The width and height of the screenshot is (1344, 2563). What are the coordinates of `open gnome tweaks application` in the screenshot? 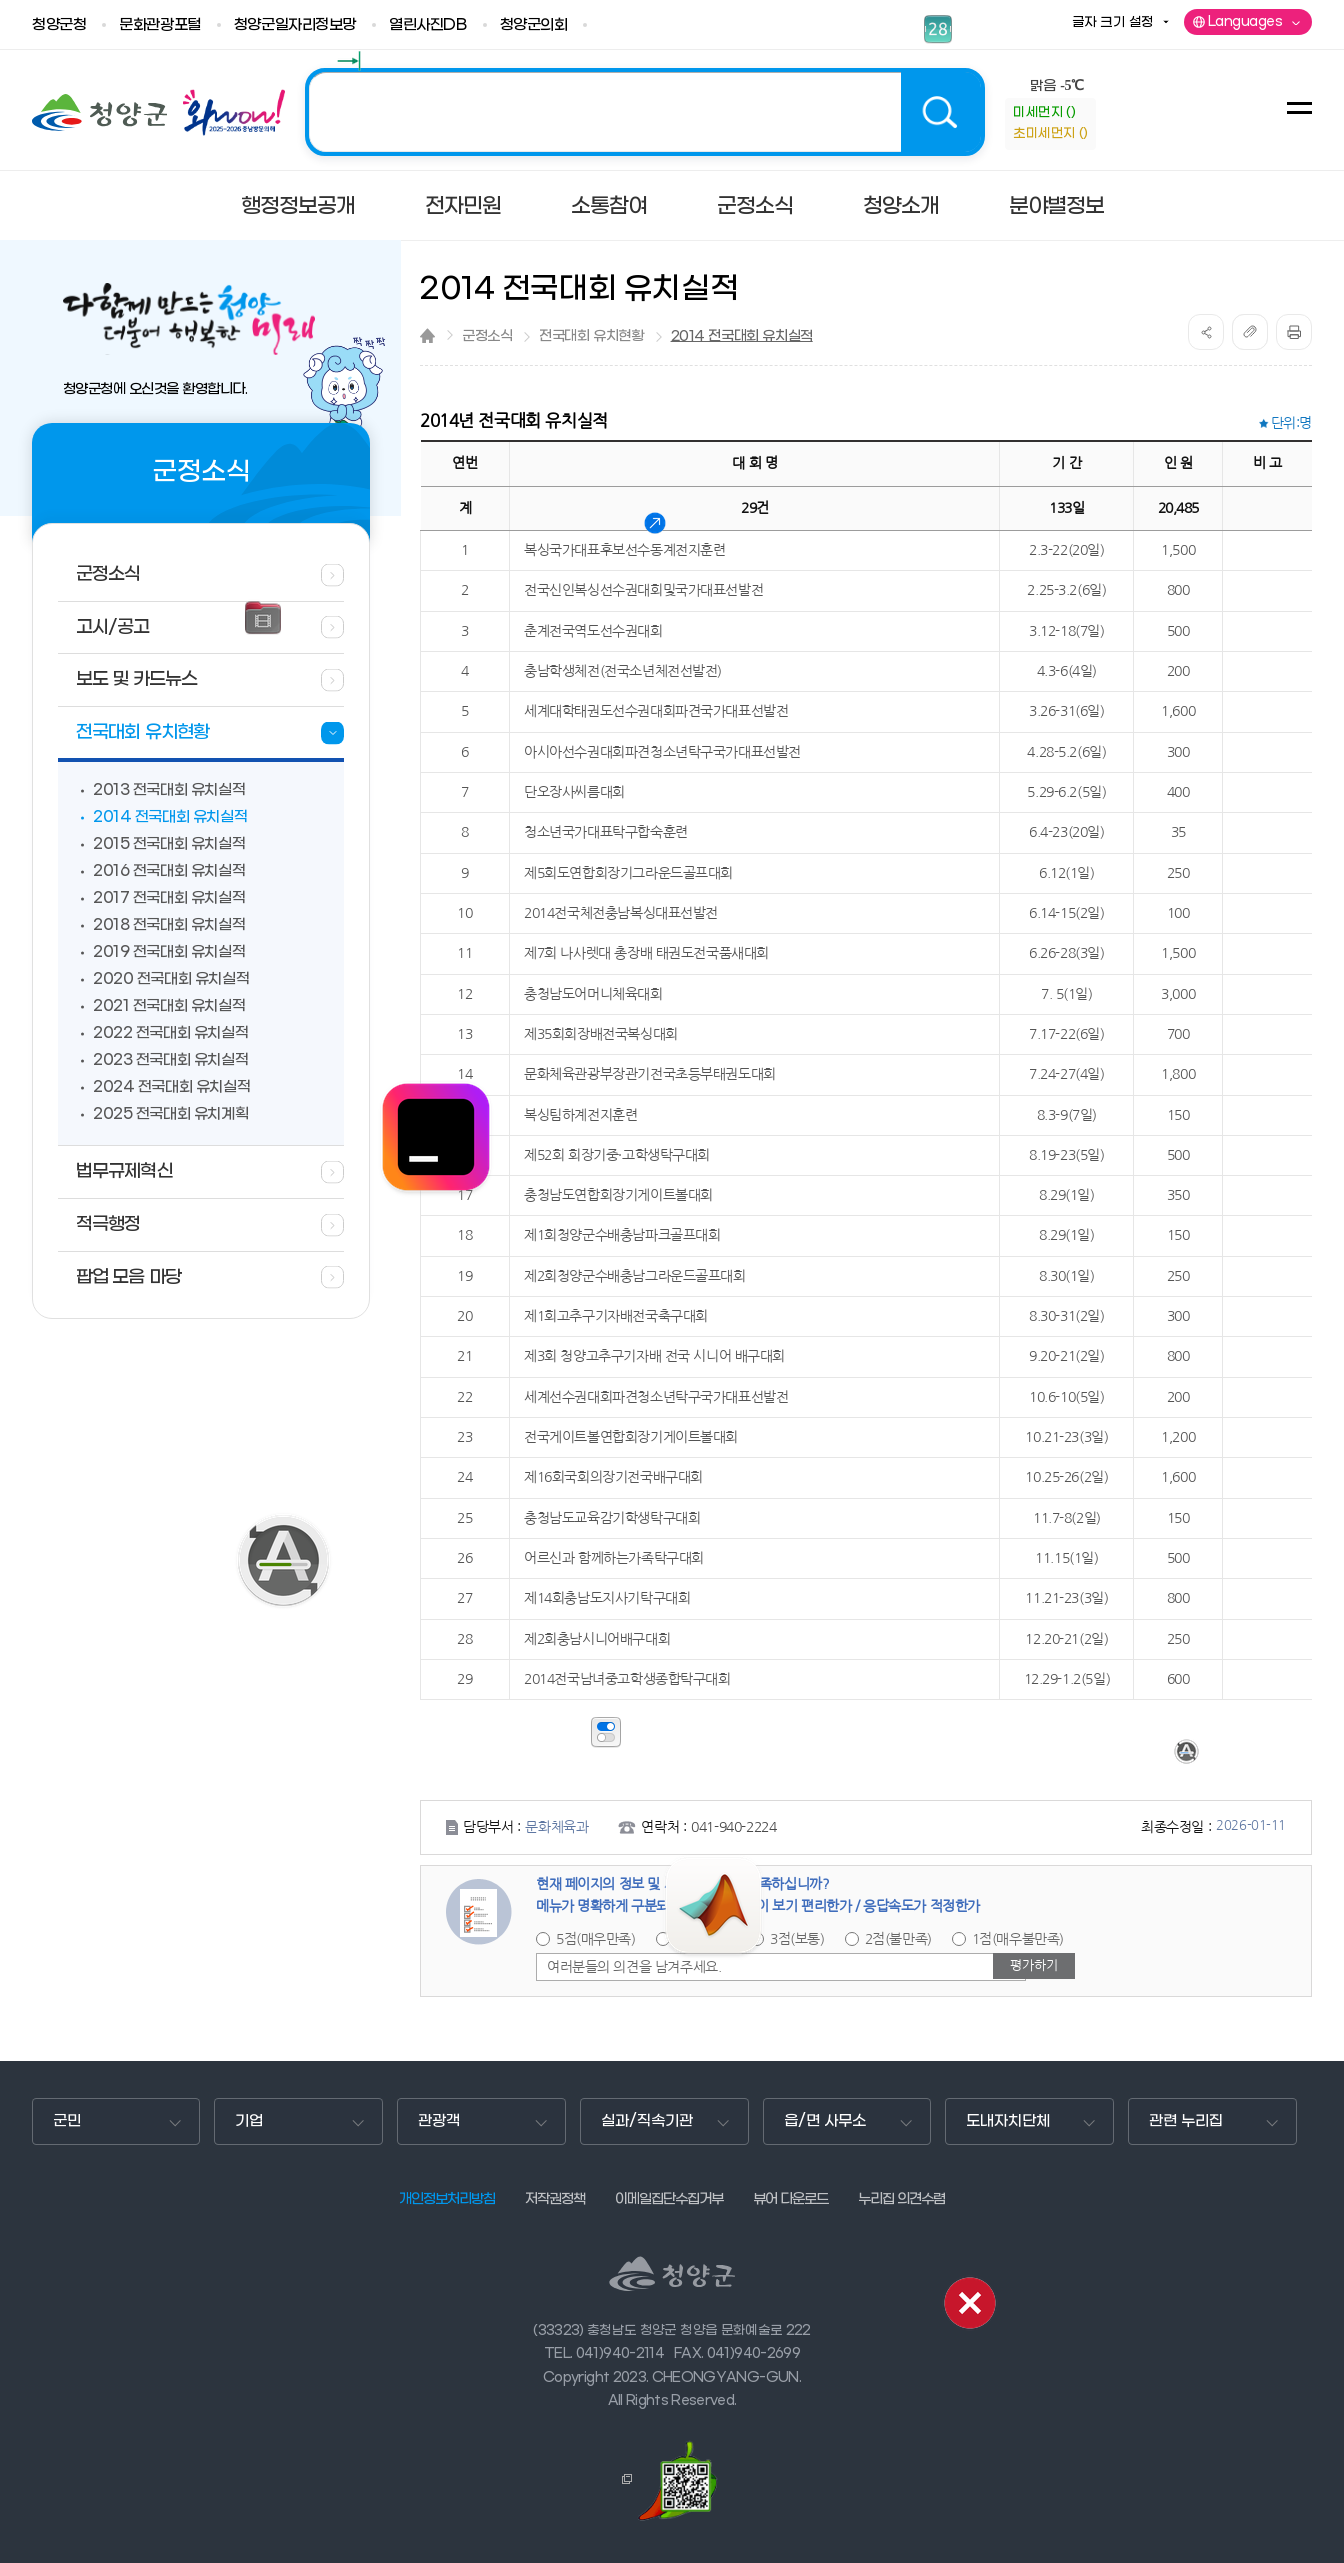 It's located at (606, 1732).